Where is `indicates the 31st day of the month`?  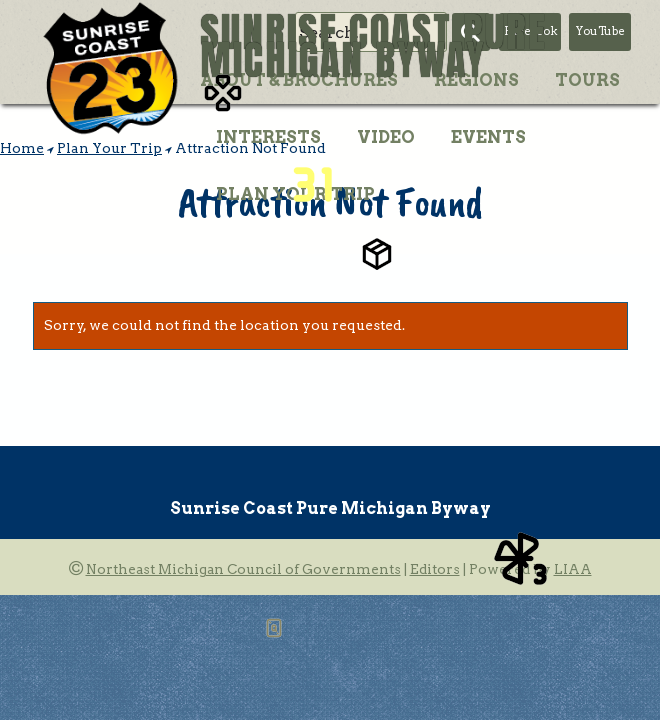
indicates the 31st day of the month is located at coordinates (314, 184).